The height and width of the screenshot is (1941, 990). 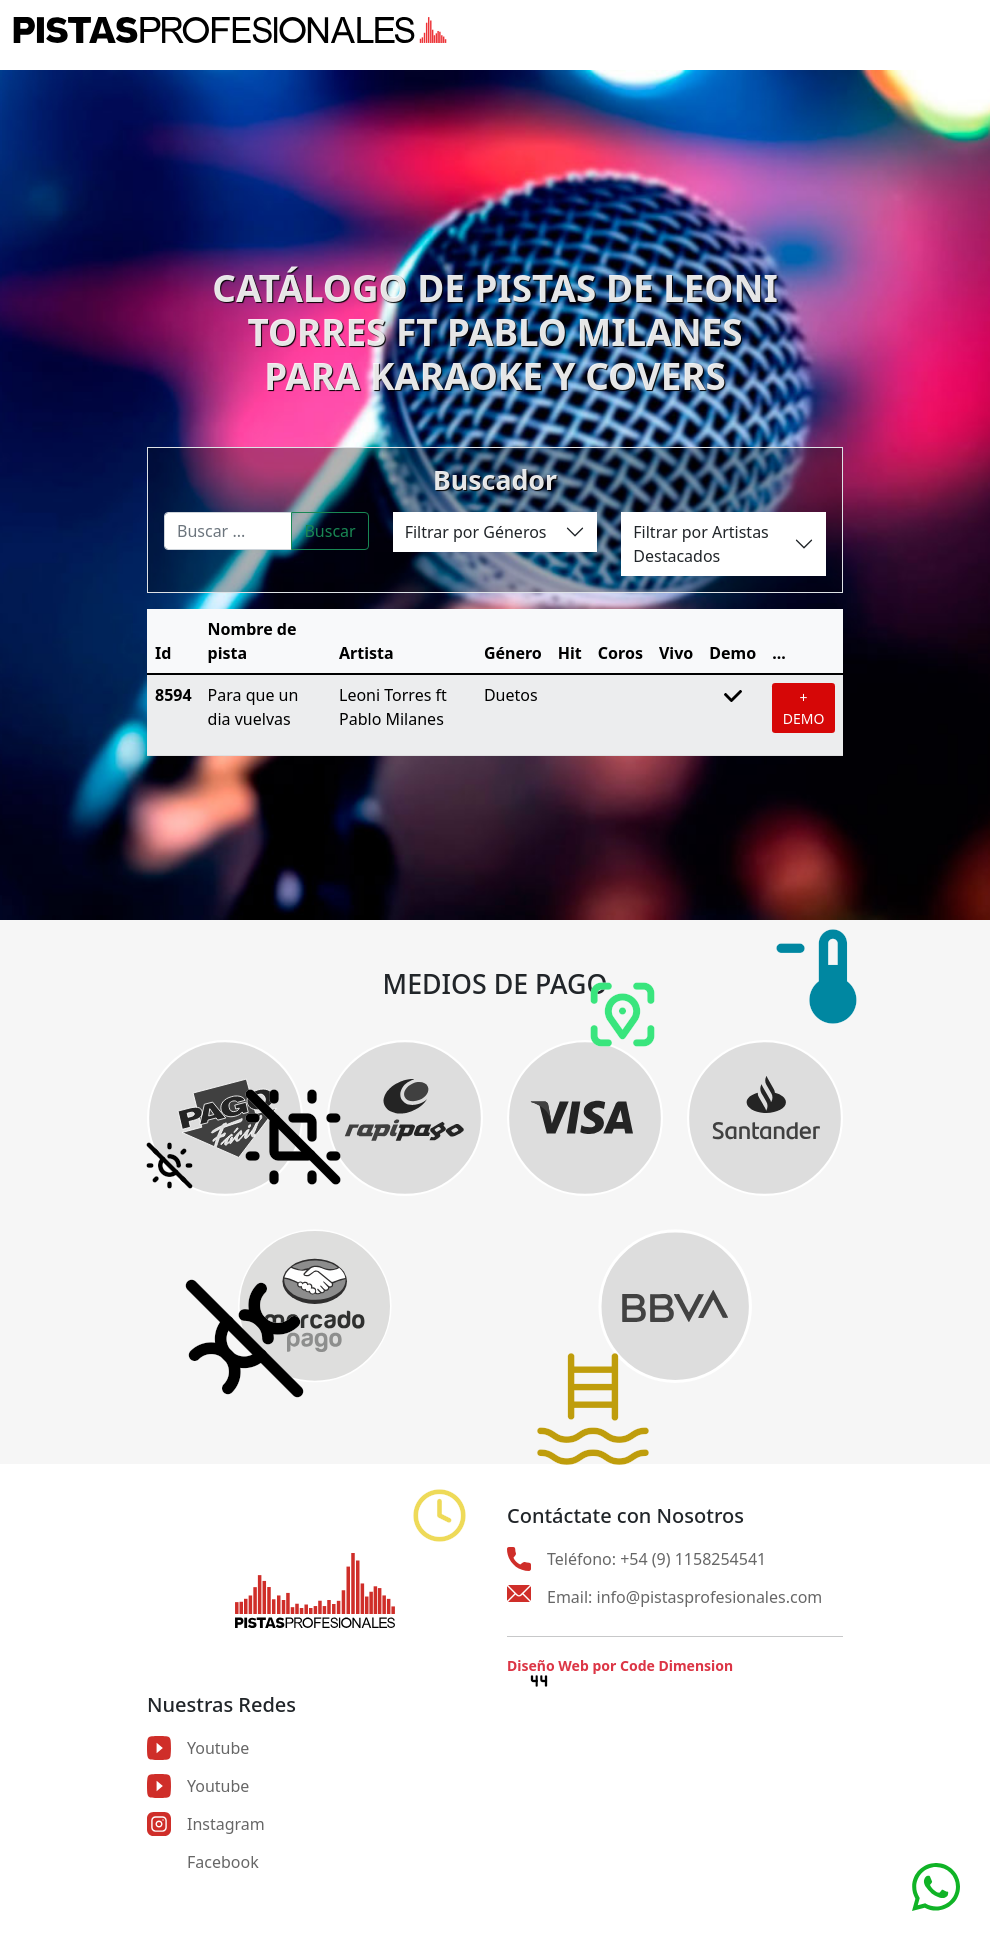 I want to click on view time or clock settings, so click(x=439, y=1515).